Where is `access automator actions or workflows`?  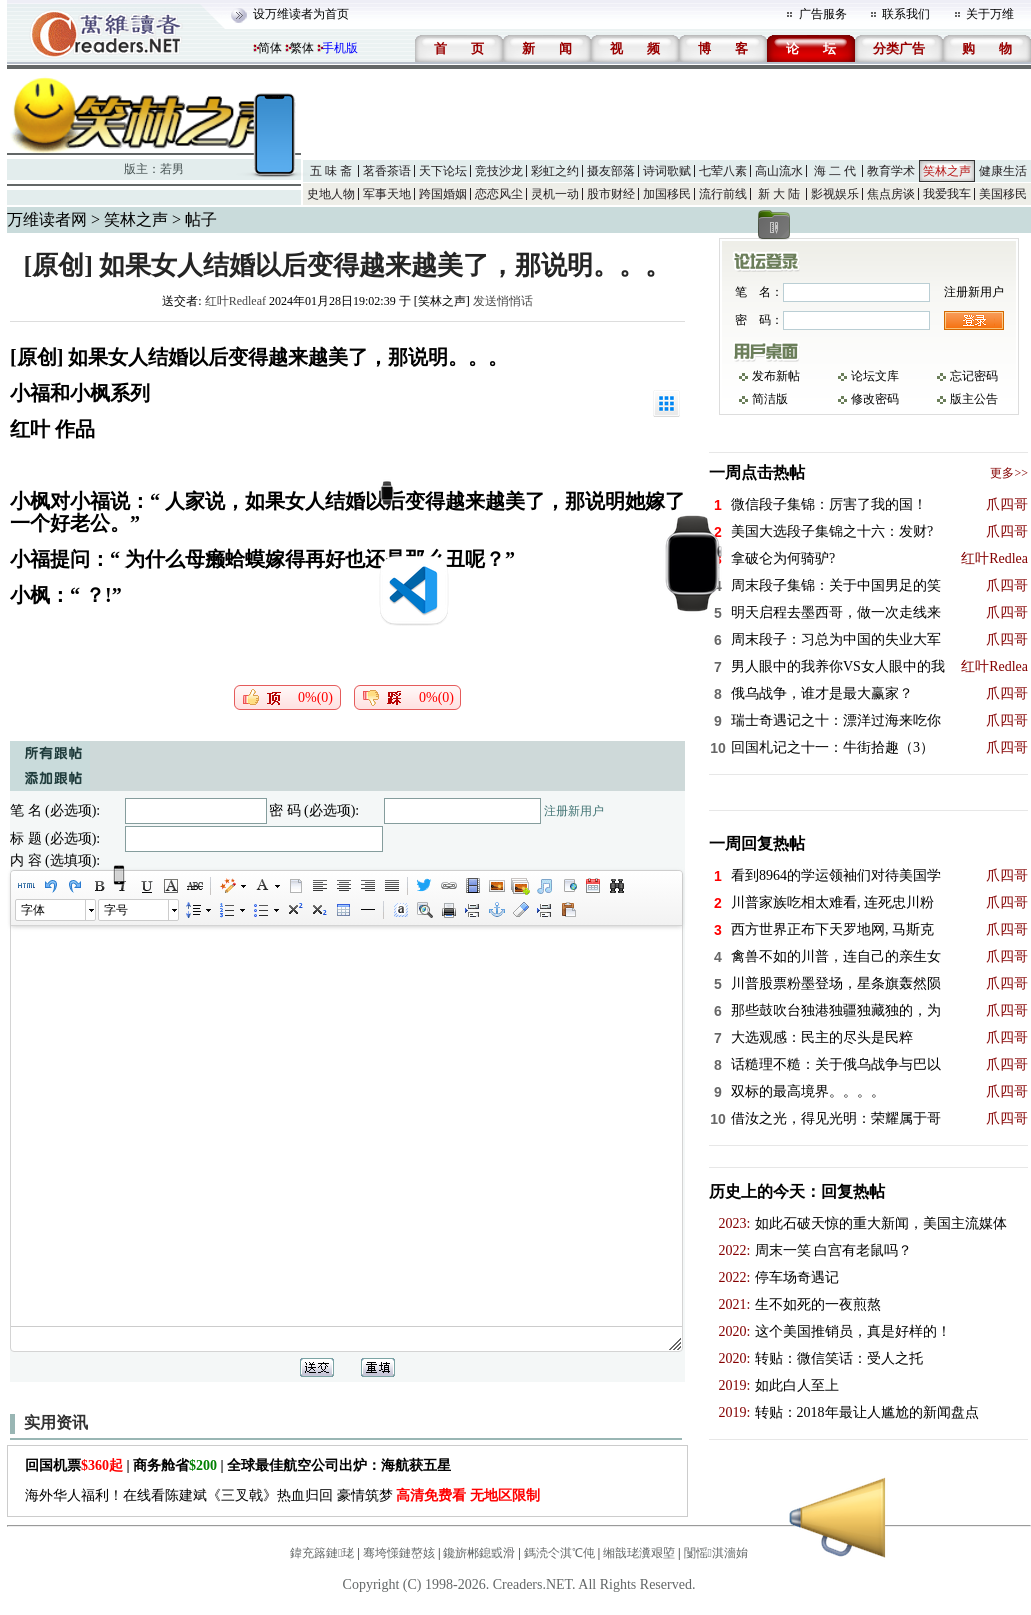
access automator actions or workflows is located at coordinates (838, 1516).